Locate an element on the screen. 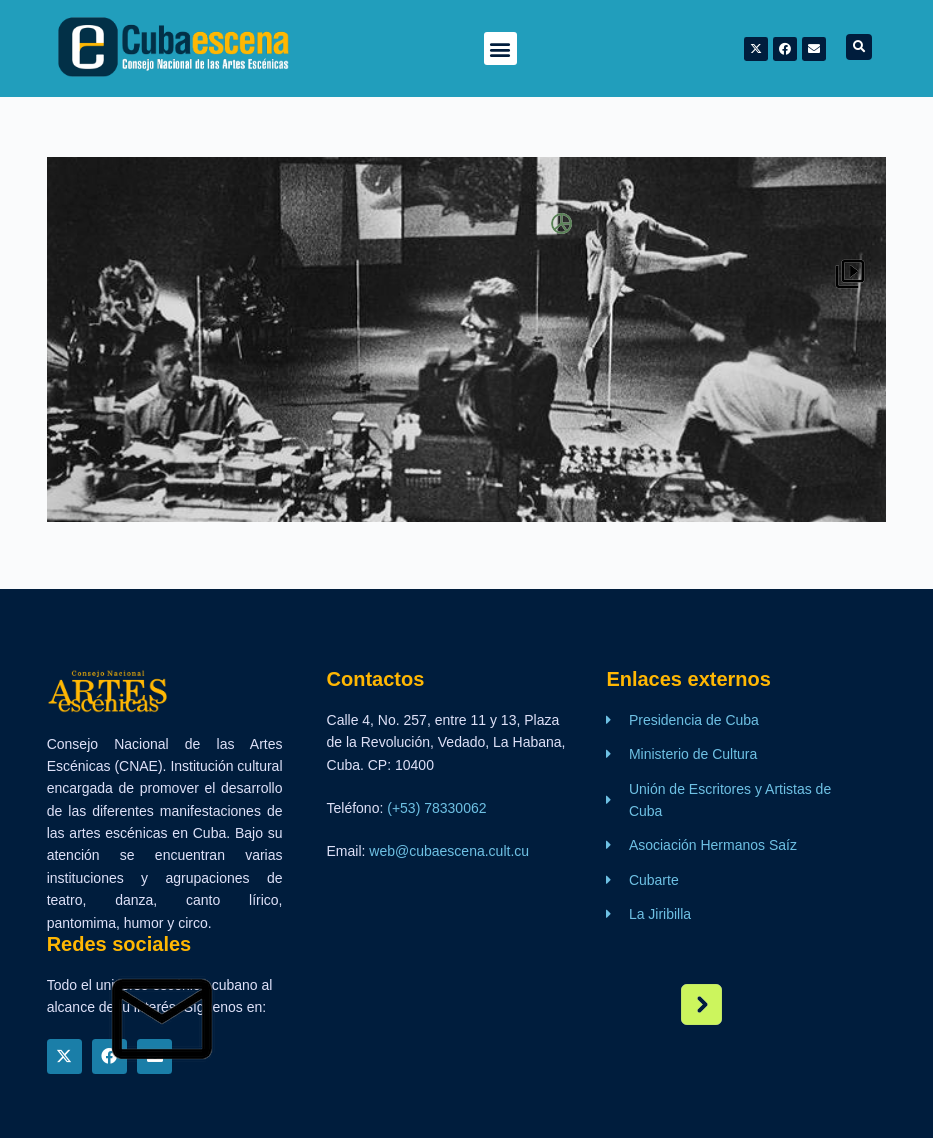 This screenshot has height=1138, width=933. navigate to the next item or screen is located at coordinates (701, 1004).